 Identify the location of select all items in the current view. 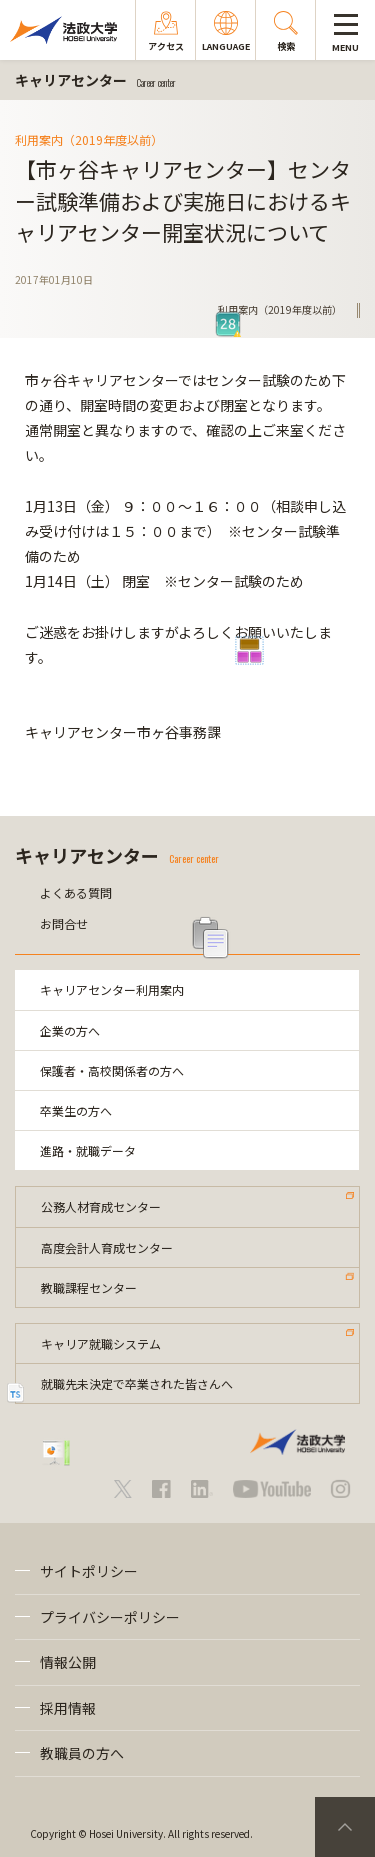
(249, 650).